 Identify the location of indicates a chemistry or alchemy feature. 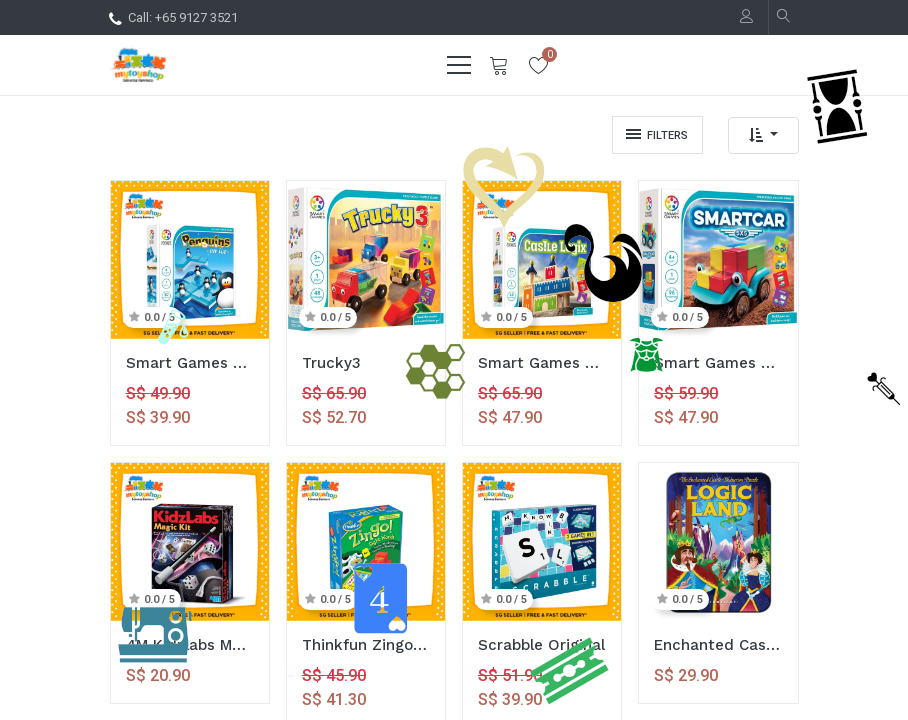
(172, 327).